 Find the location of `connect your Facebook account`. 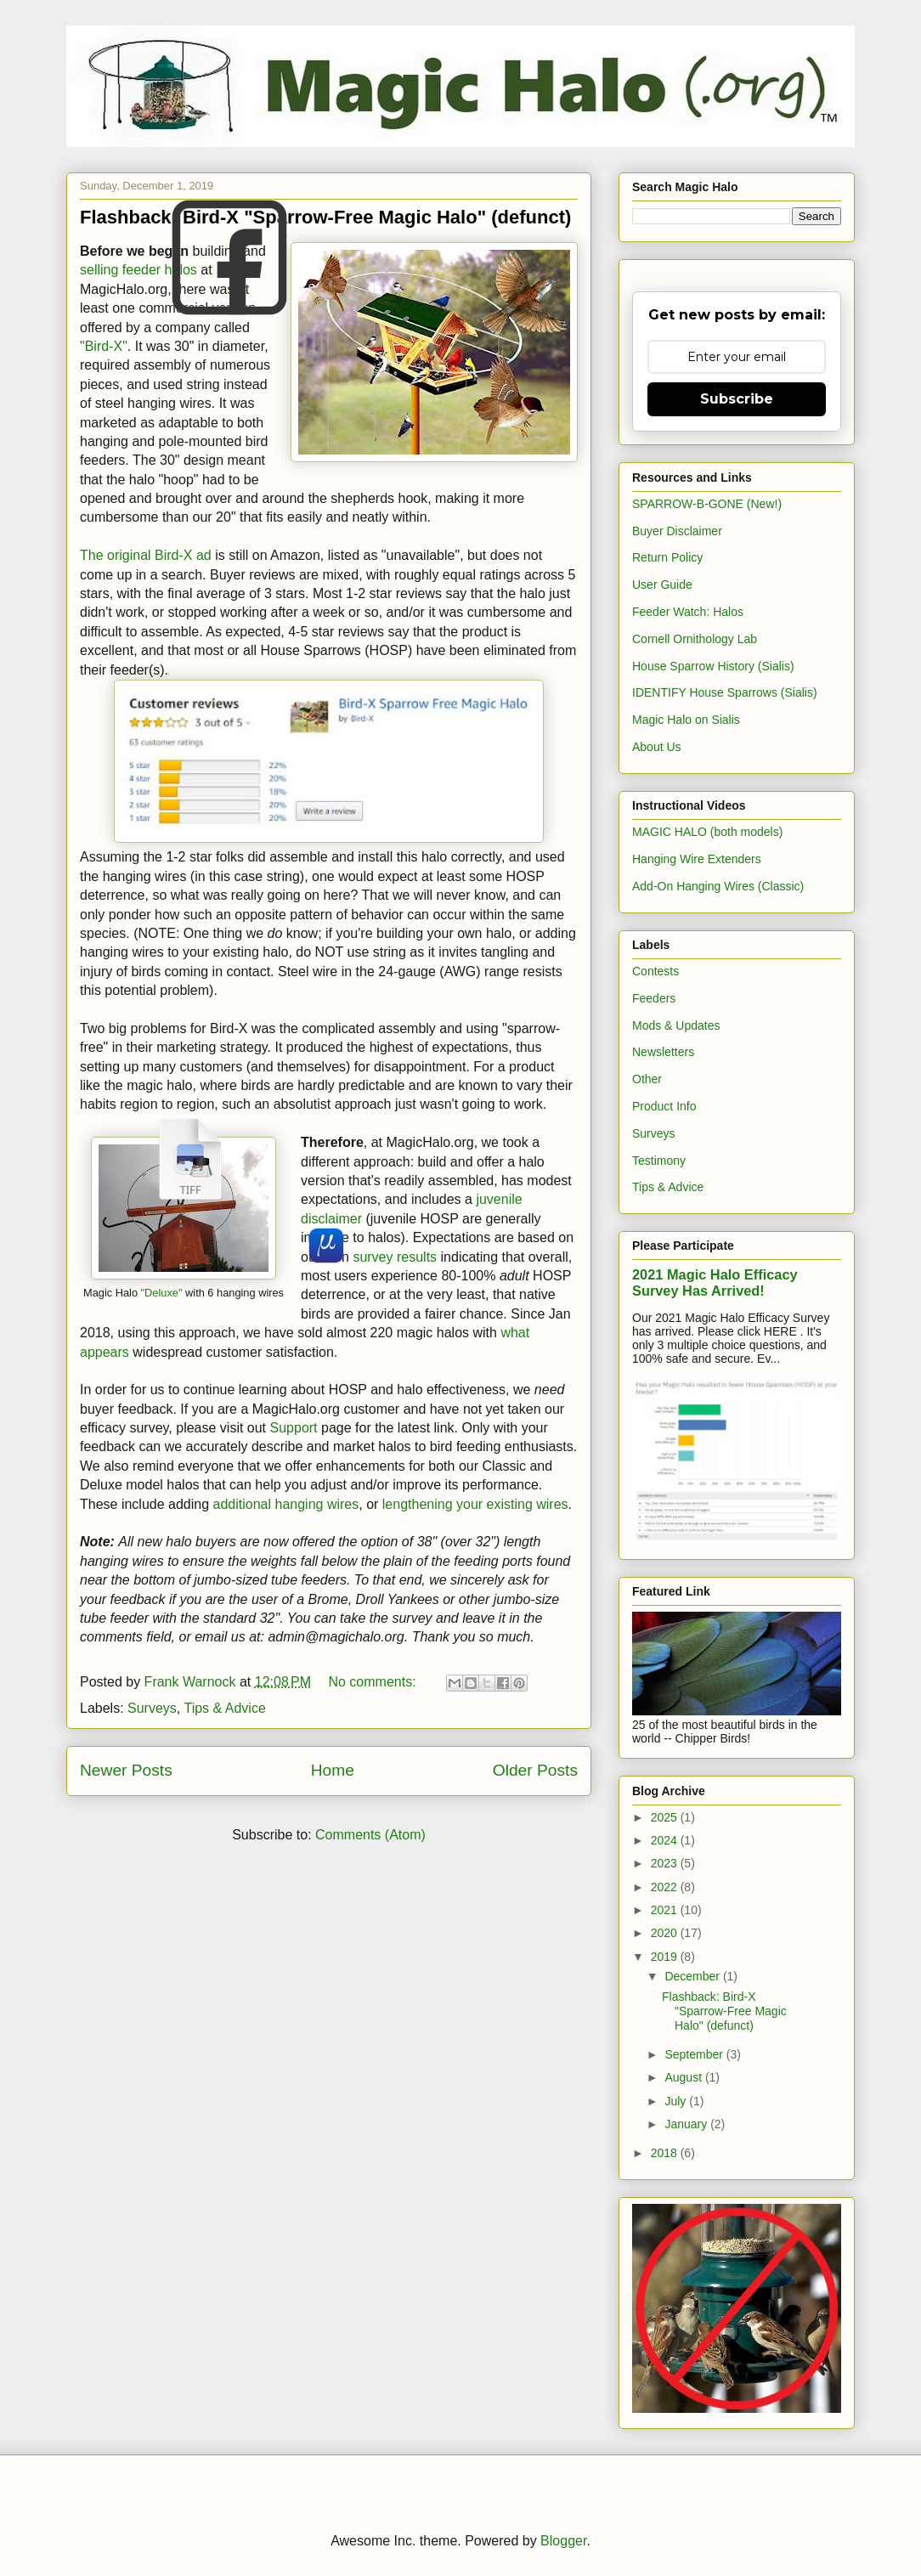

connect your Facebook account is located at coordinates (229, 257).